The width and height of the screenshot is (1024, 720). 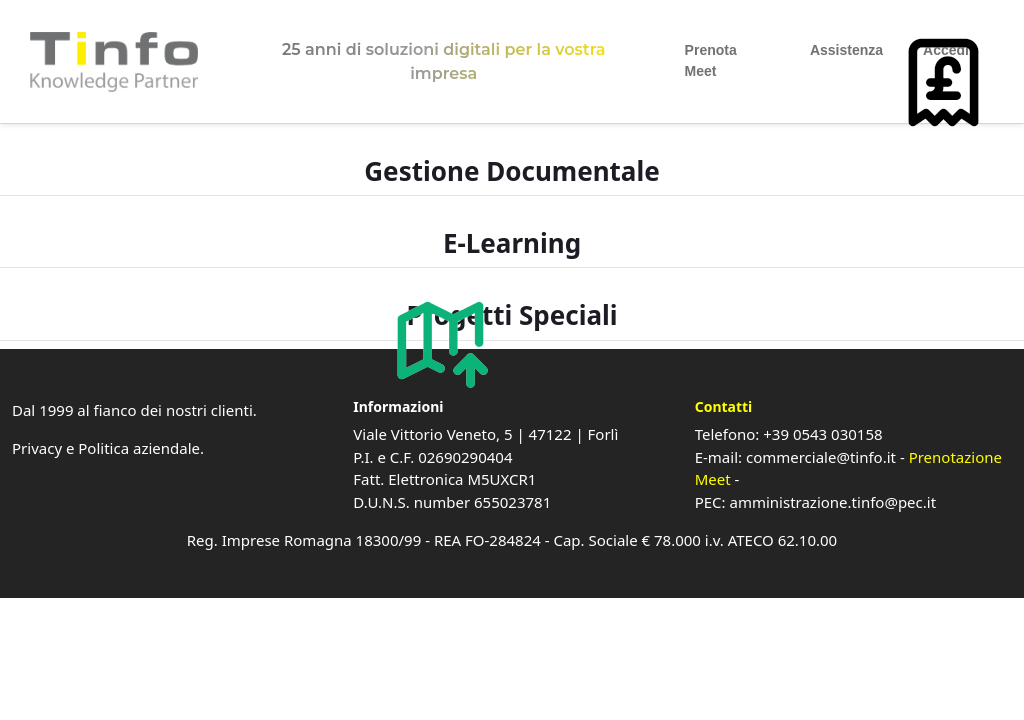 I want to click on view receipt or transaction in British pounds, so click(x=943, y=82).